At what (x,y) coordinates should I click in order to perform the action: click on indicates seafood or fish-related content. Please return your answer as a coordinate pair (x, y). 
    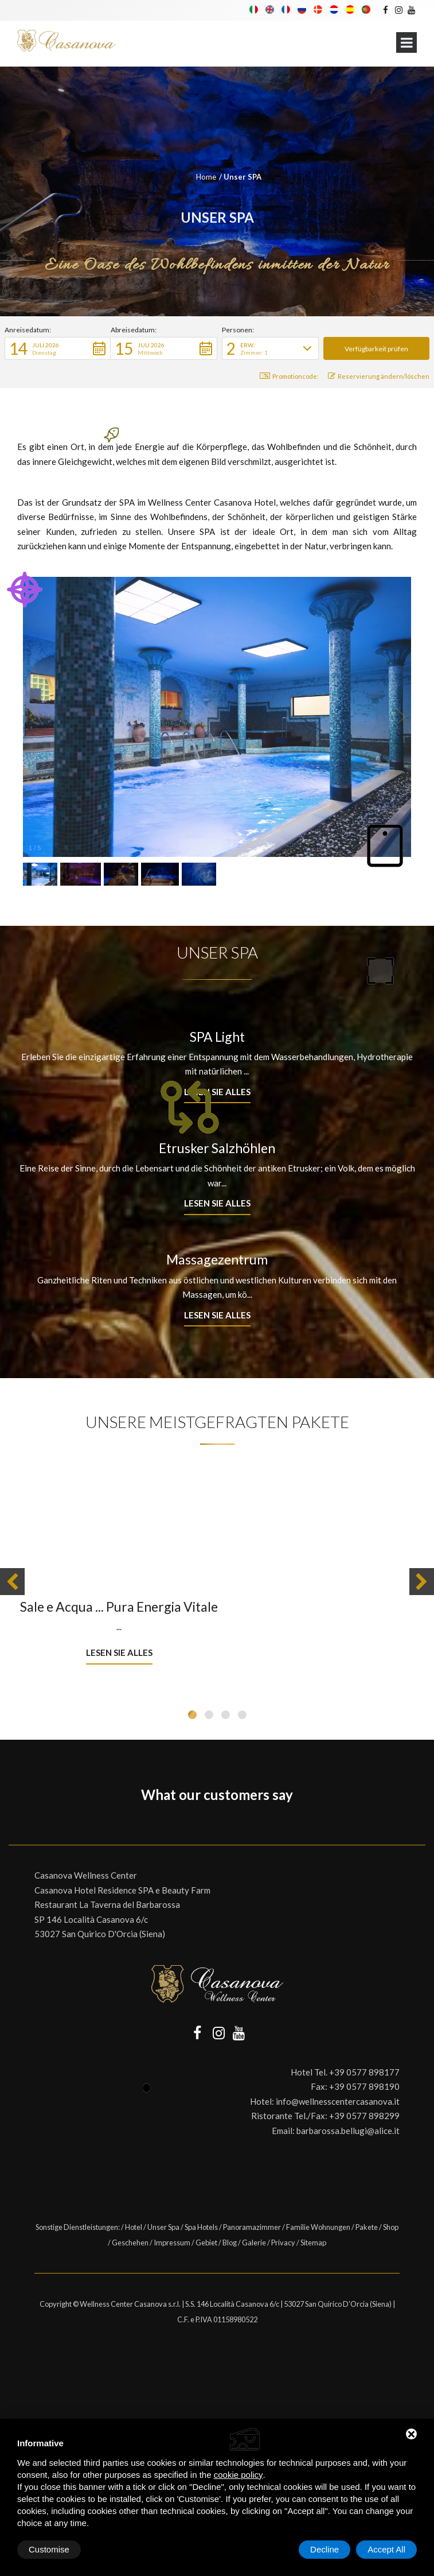
    Looking at the image, I should click on (112, 434).